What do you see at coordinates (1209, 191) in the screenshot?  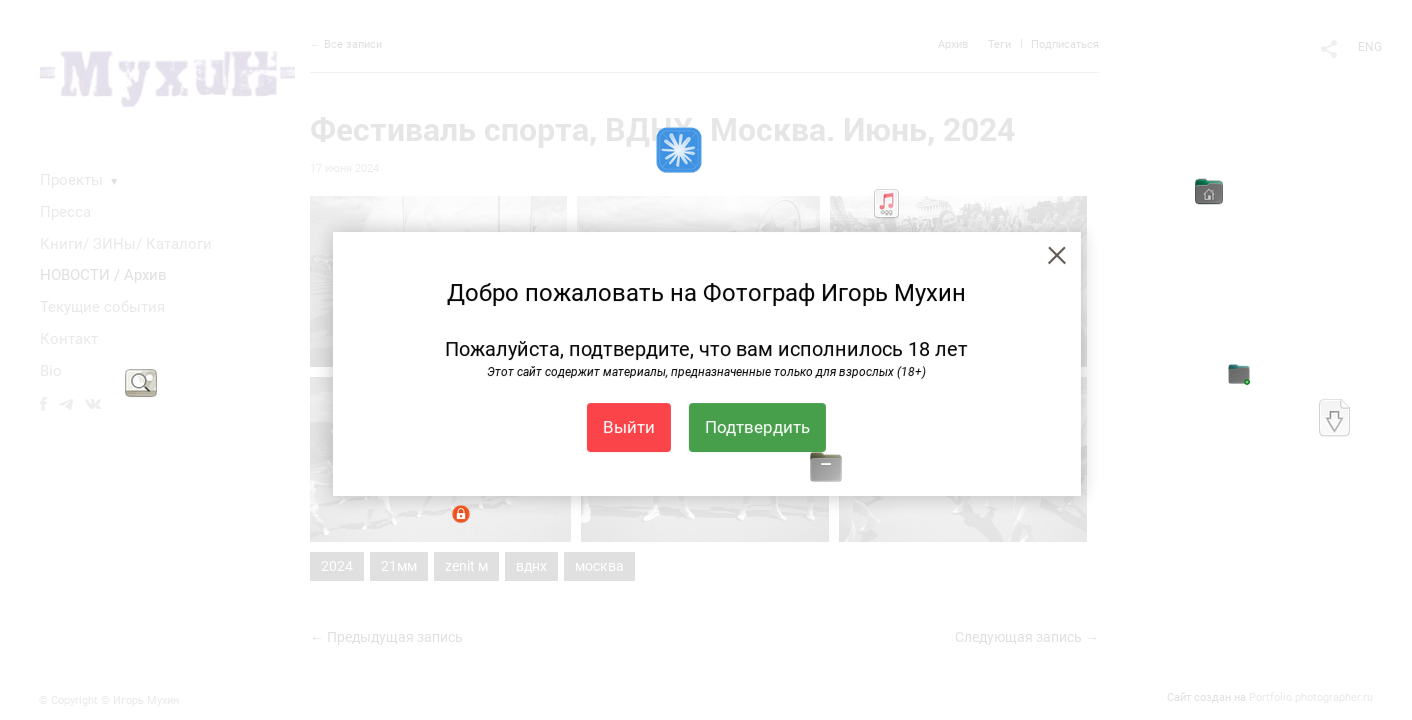 I see `access your home folder` at bounding box center [1209, 191].